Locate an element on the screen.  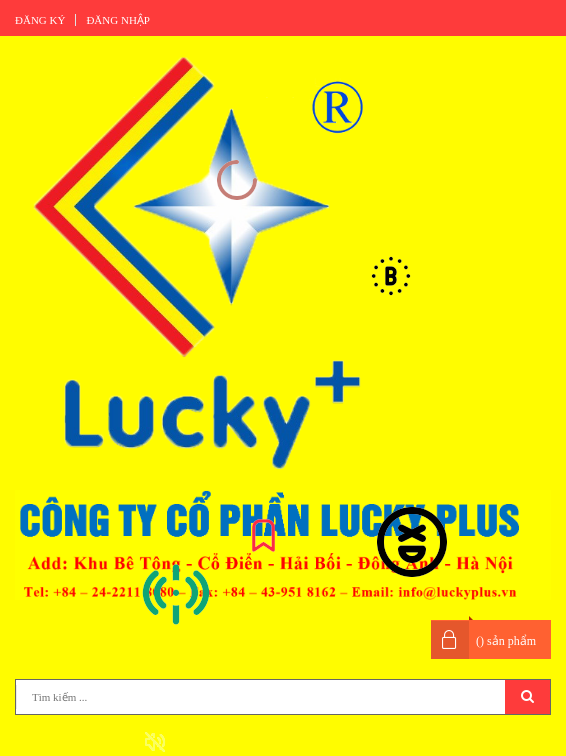
mute audio is located at coordinates (155, 742).